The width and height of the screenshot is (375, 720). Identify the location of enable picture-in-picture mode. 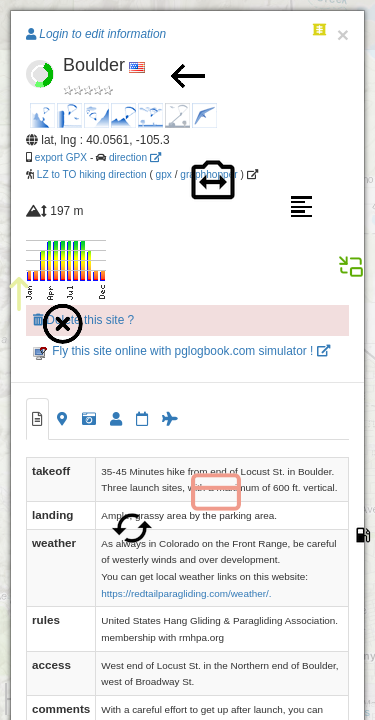
(351, 266).